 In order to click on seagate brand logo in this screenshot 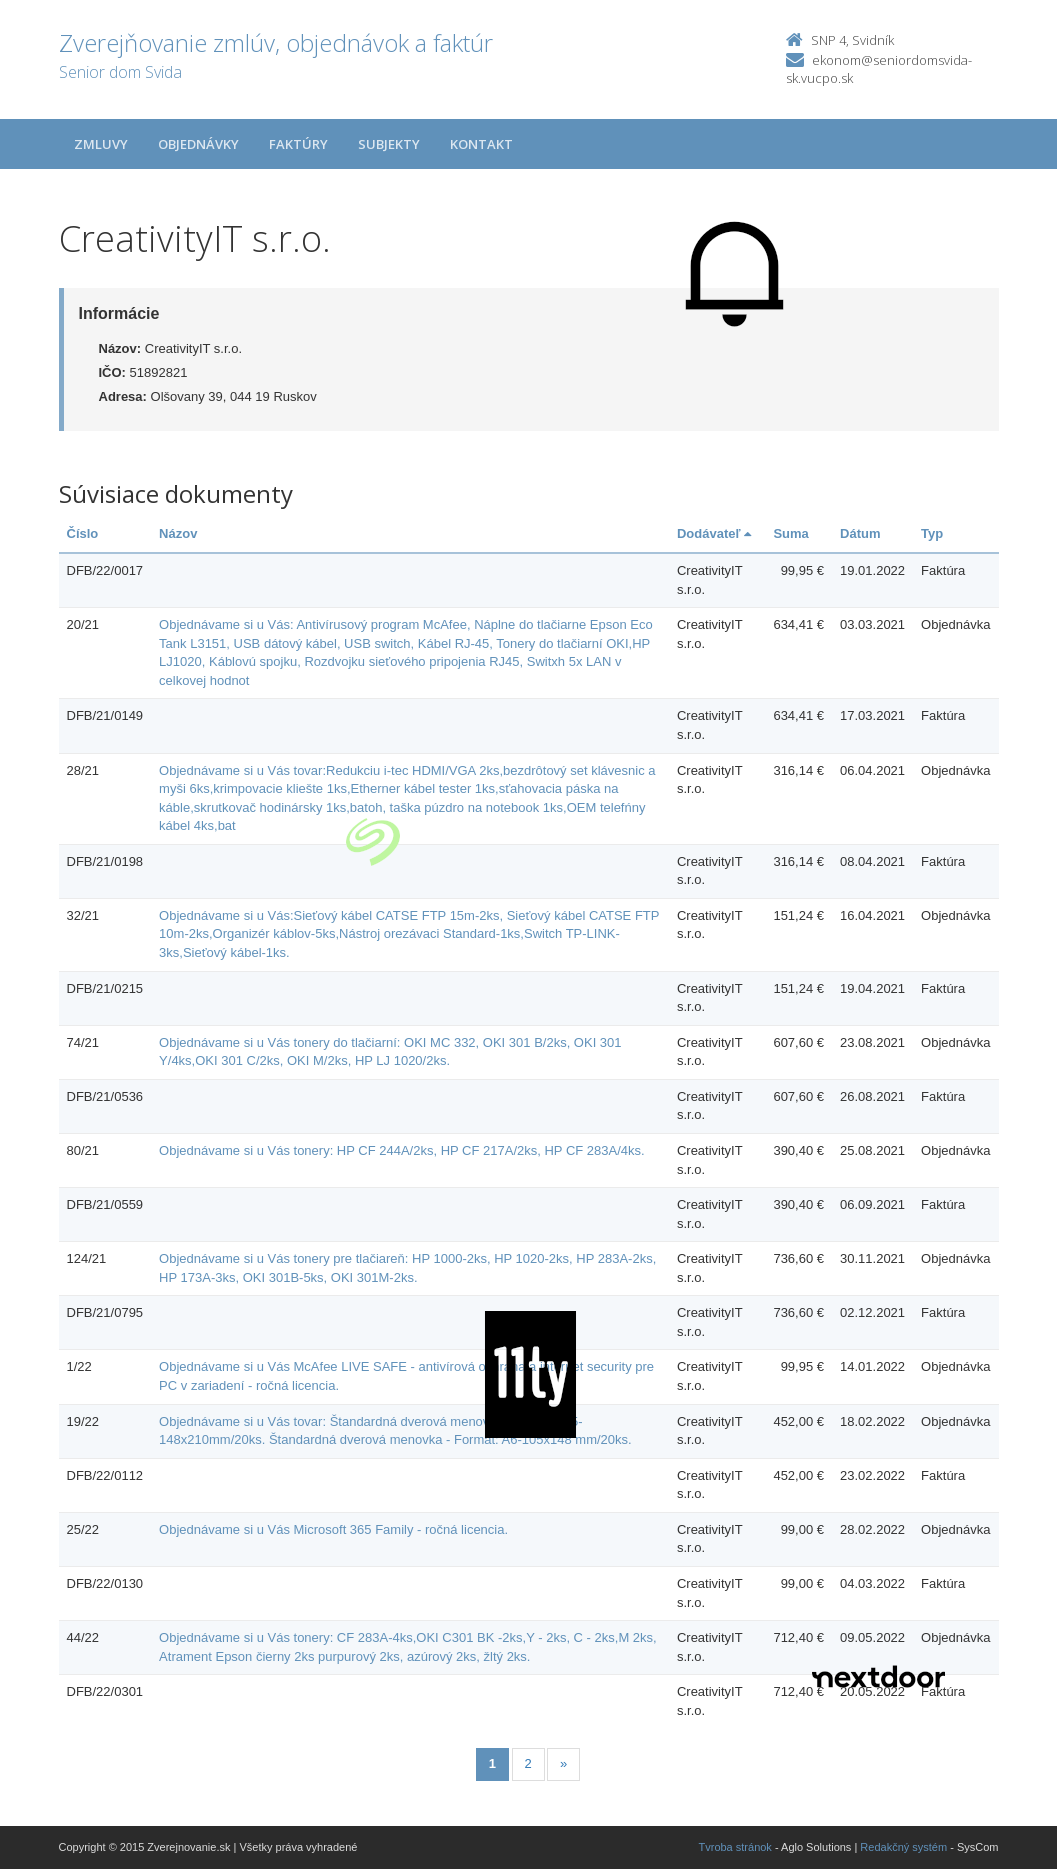, I will do `click(373, 842)`.